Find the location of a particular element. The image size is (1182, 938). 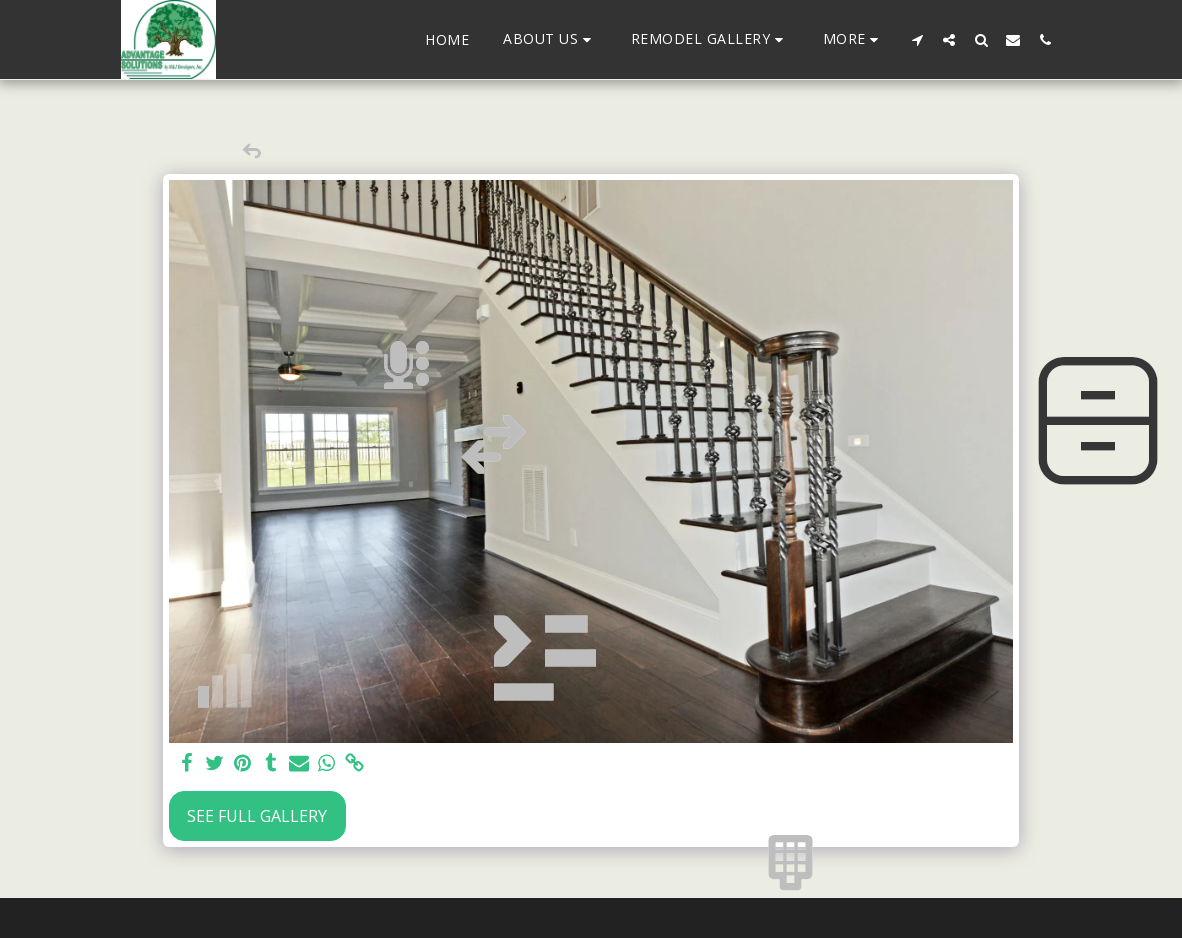

indicates active network data transfer is located at coordinates (492, 444).